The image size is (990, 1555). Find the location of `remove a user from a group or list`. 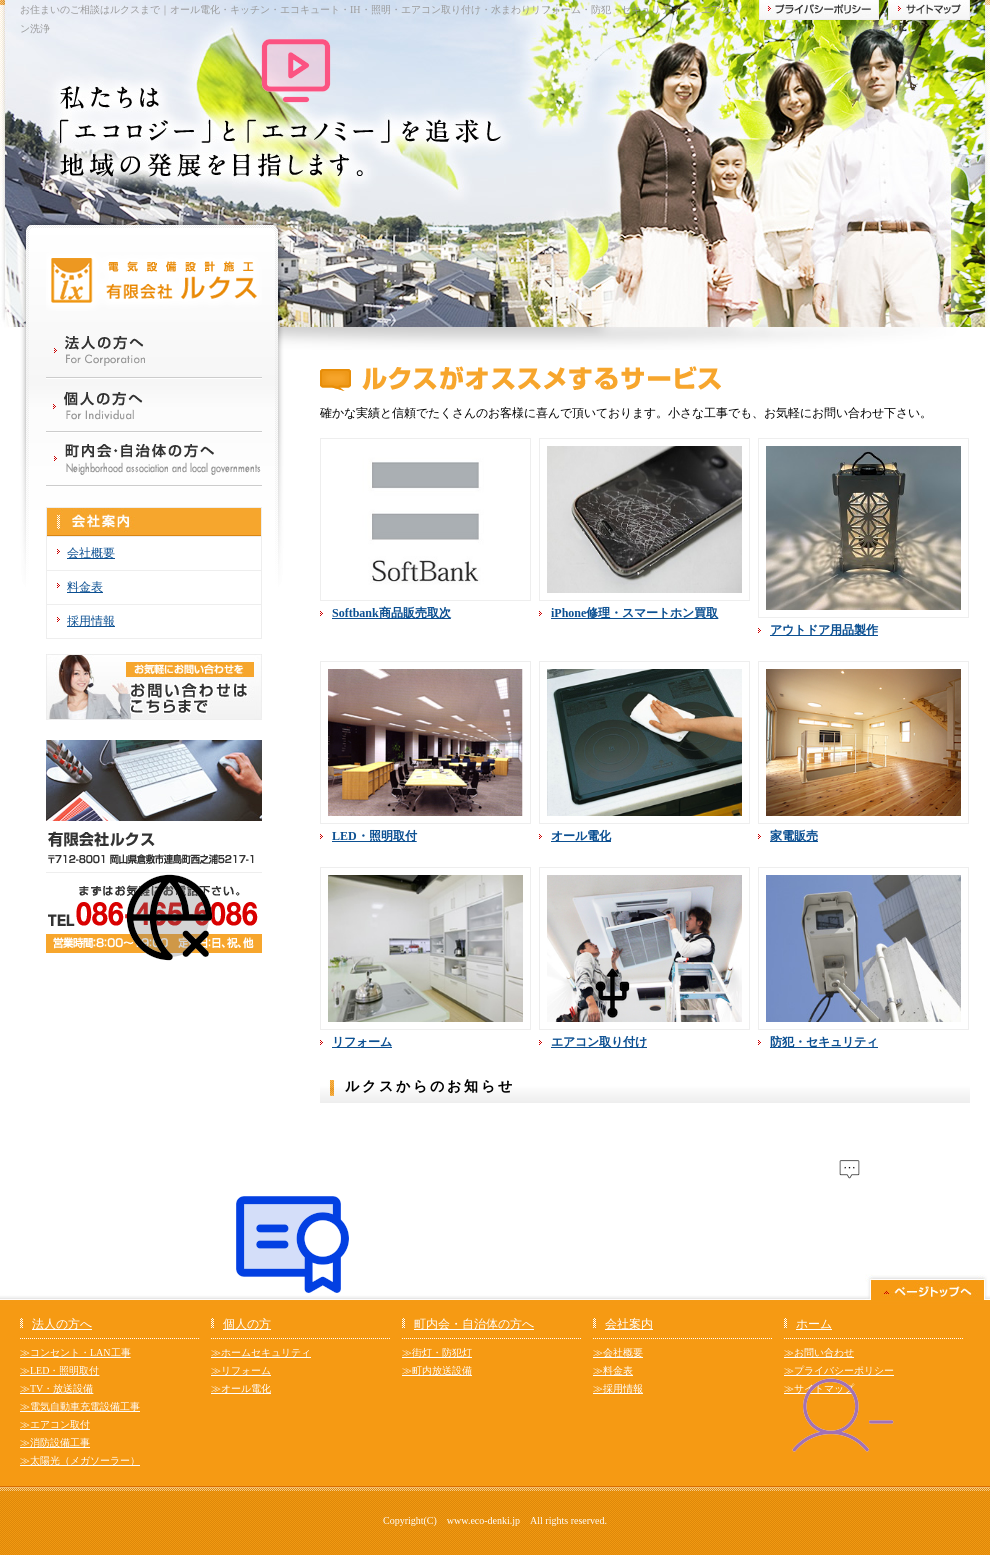

remove a user from a group or list is located at coordinates (839, 1418).